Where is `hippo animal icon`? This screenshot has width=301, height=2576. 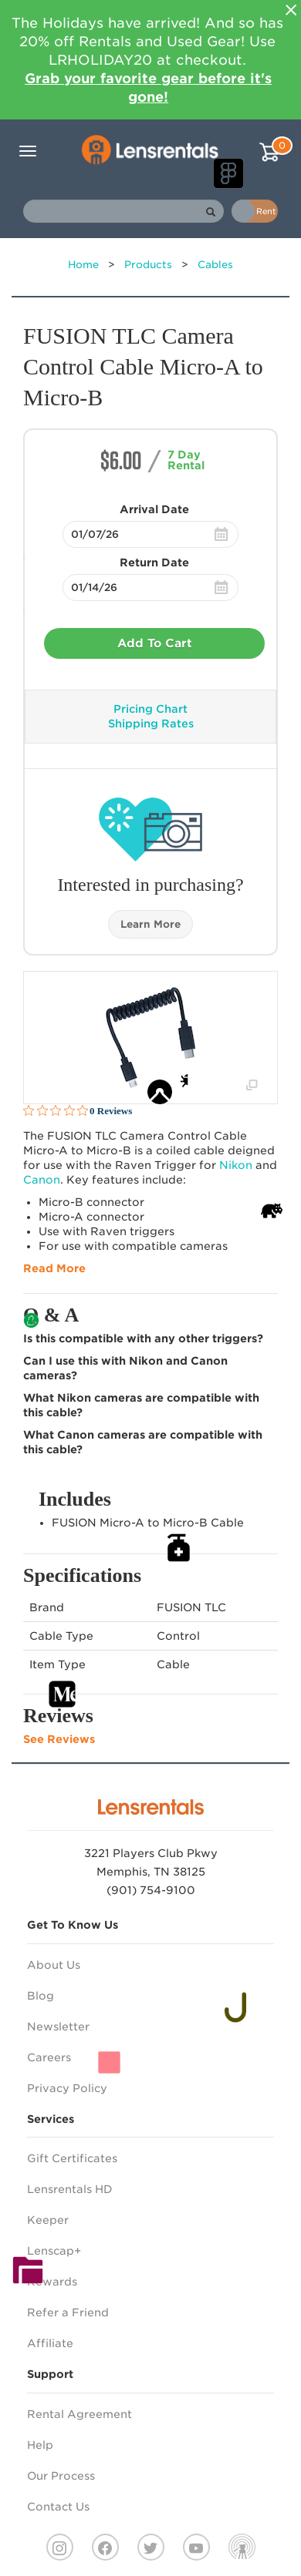
hippo animal icon is located at coordinates (272, 1211).